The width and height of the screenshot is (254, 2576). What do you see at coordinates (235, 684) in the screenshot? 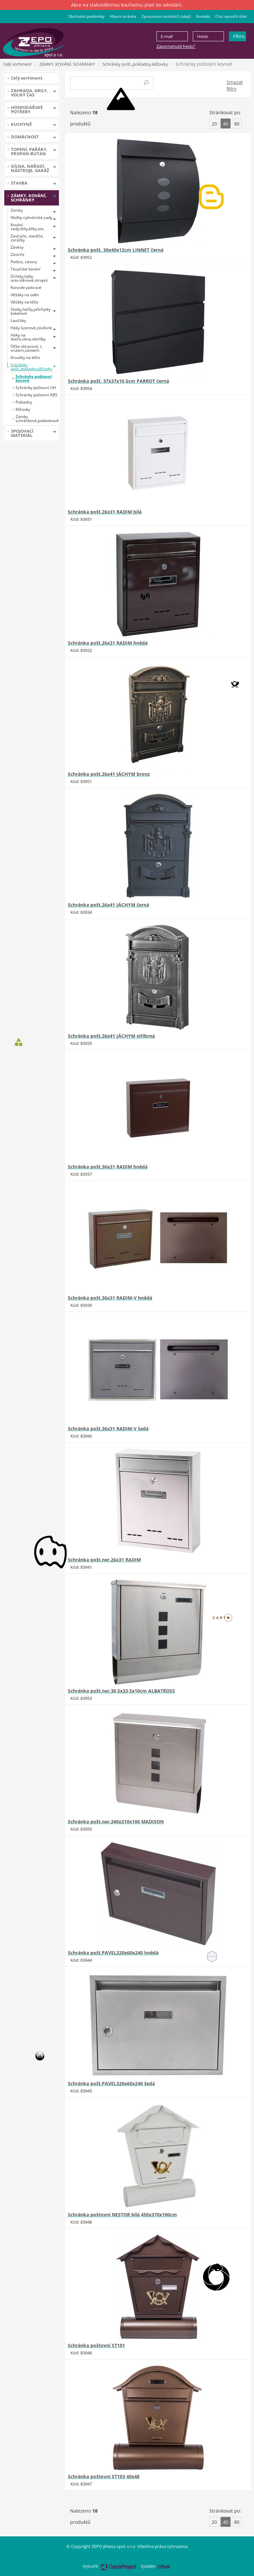
I see `Deutsche Post company logo` at bounding box center [235, 684].